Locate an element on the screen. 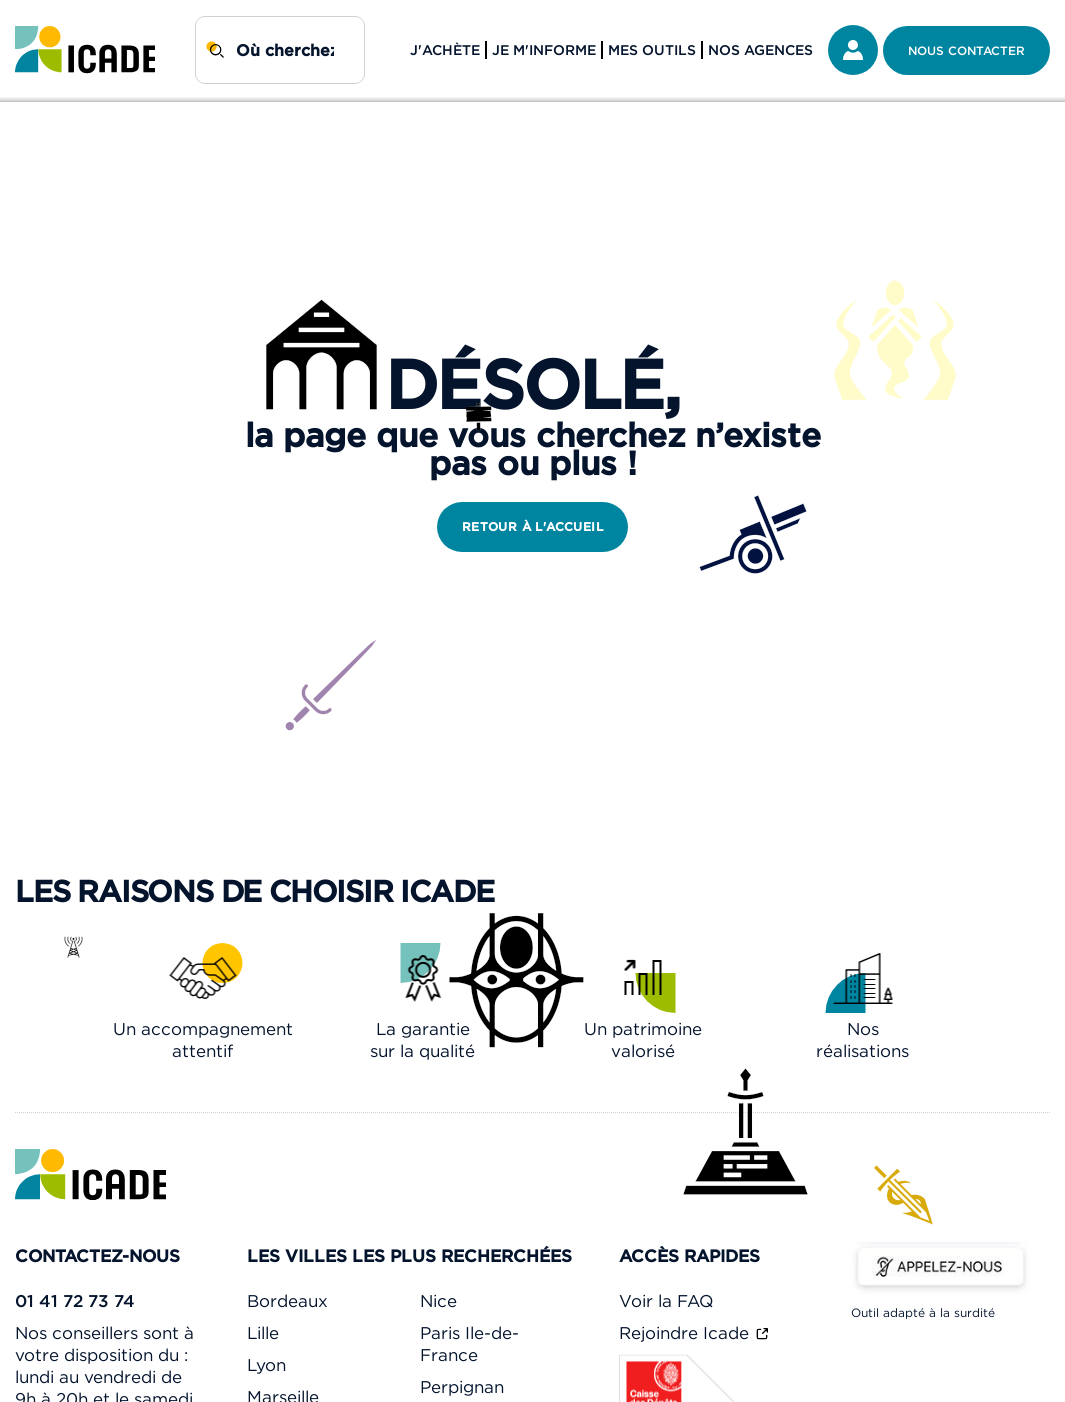  equip a stiletto or dagger weapon is located at coordinates (331, 685).